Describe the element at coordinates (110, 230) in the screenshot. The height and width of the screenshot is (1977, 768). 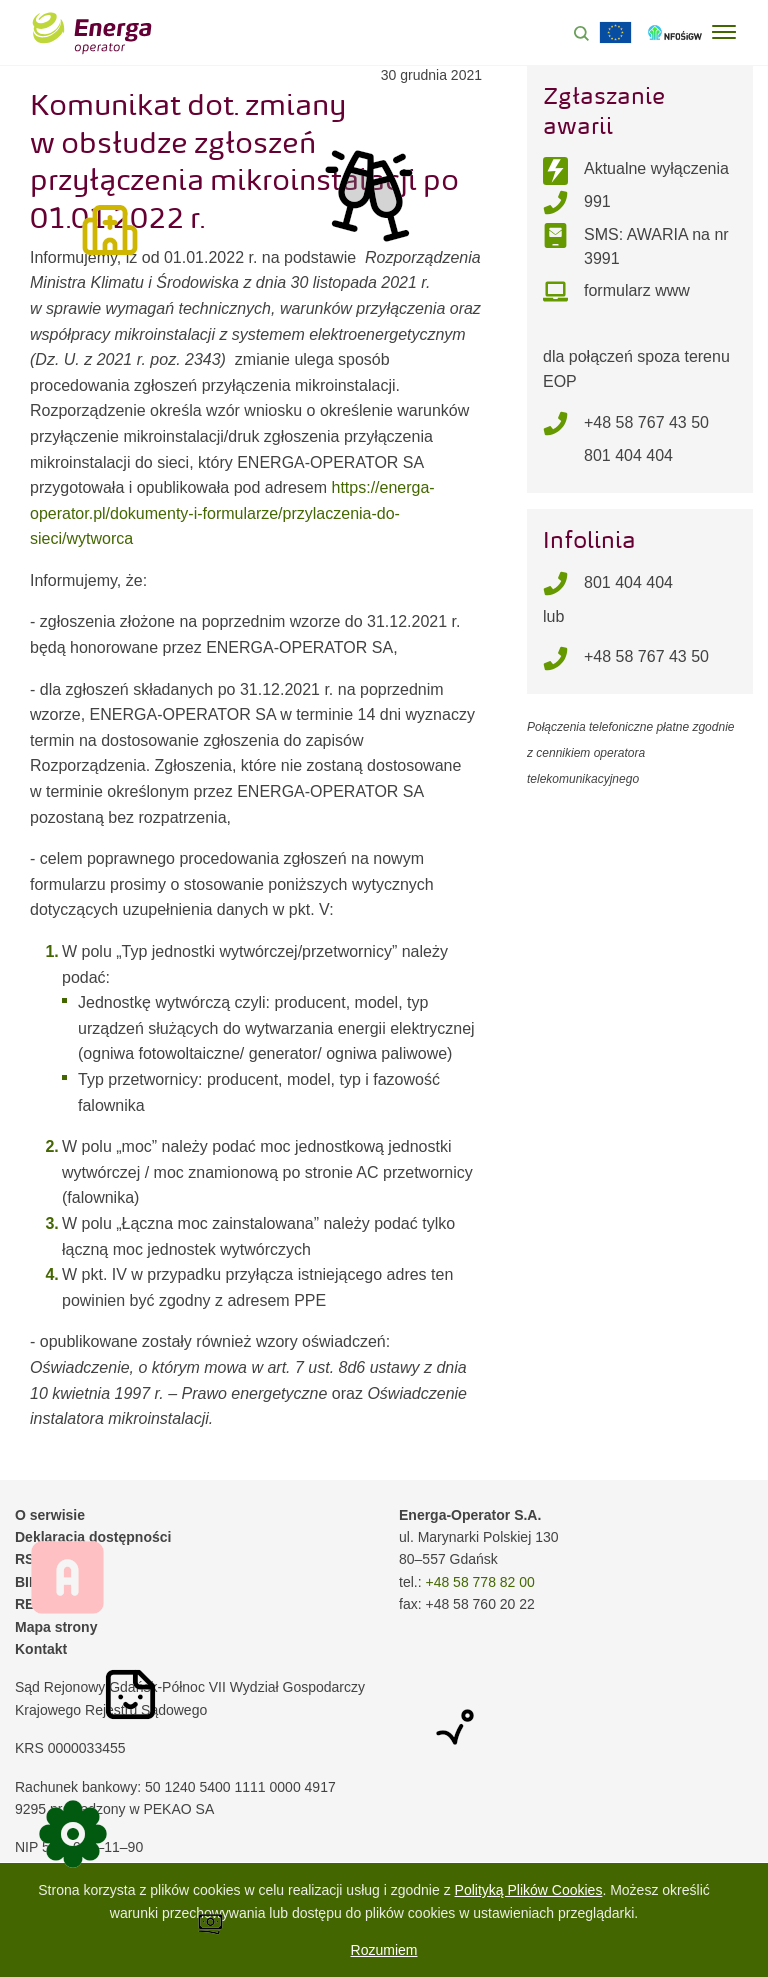
I see `find nearby hospitals or medical facilities` at that location.